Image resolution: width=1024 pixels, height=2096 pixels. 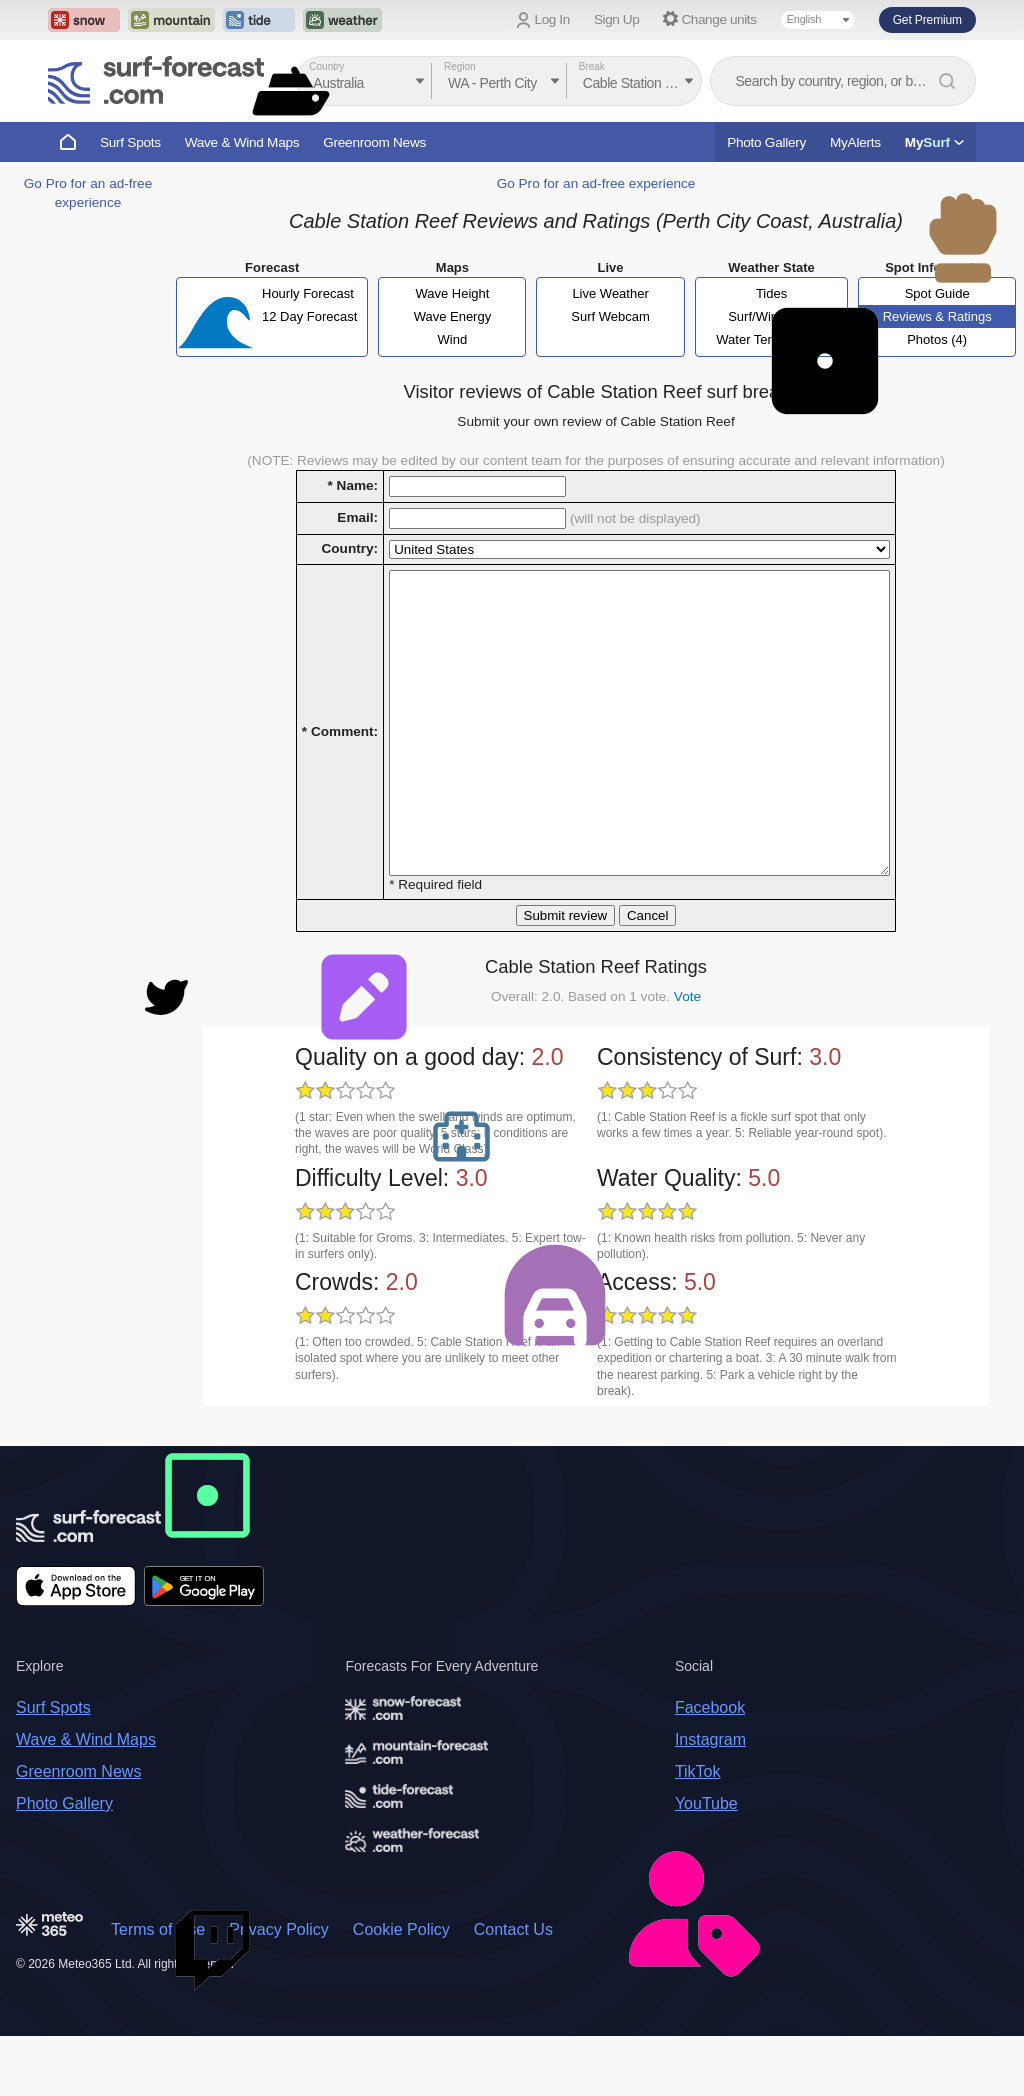 I want to click on select ferry as transportation mode, so click(x=291, y=91).